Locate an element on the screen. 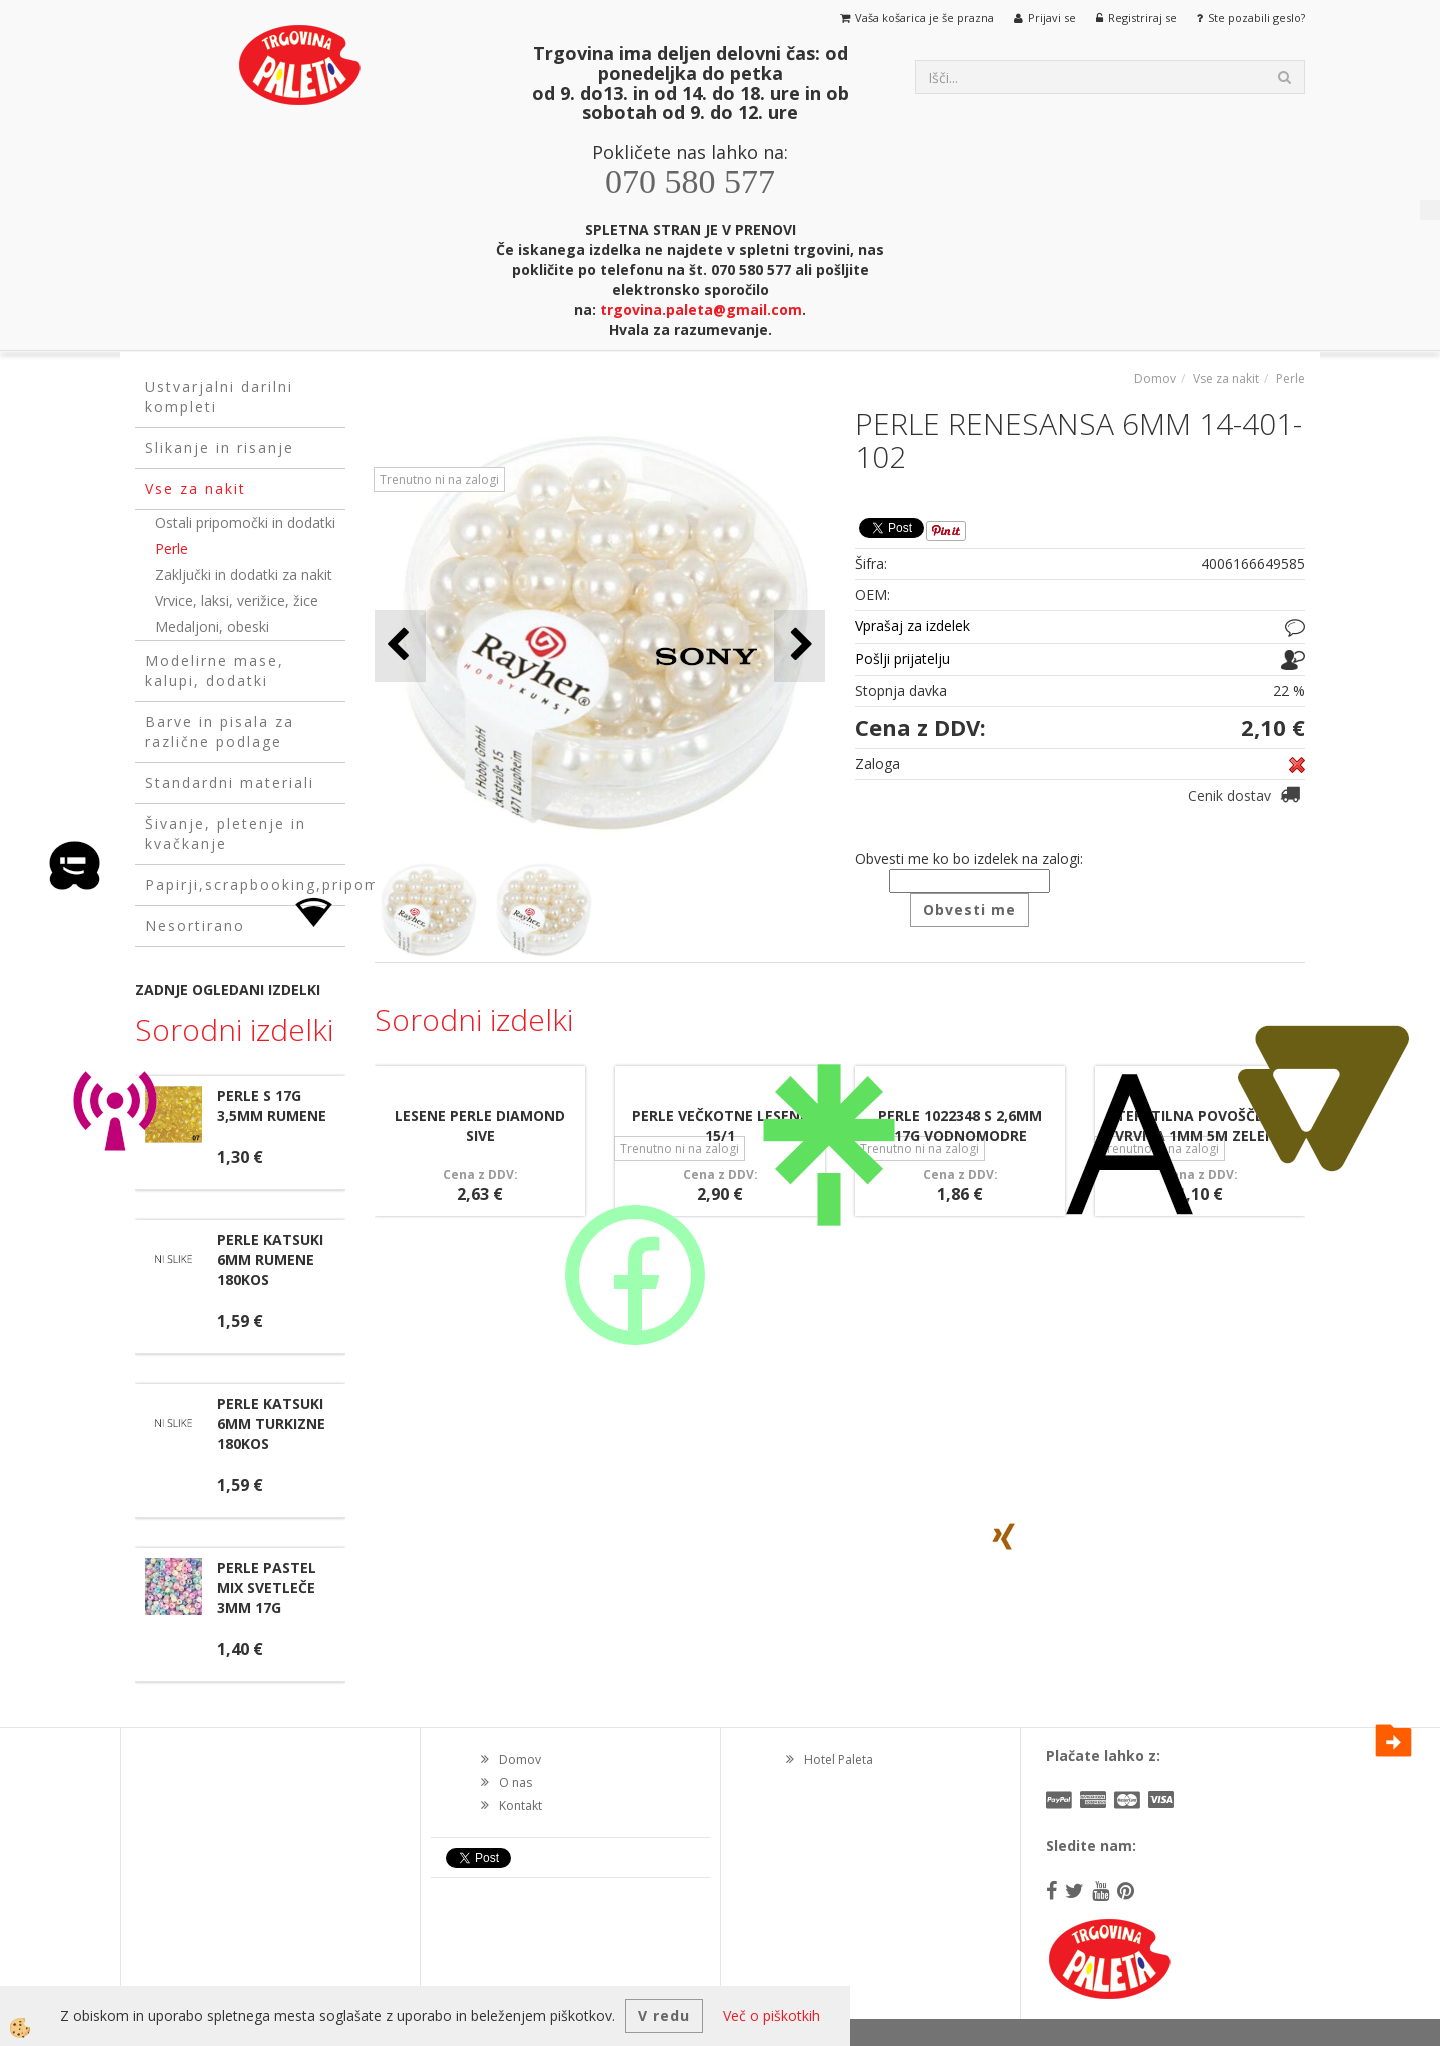  move files to another folder is located at coordinates (1393, 1740).